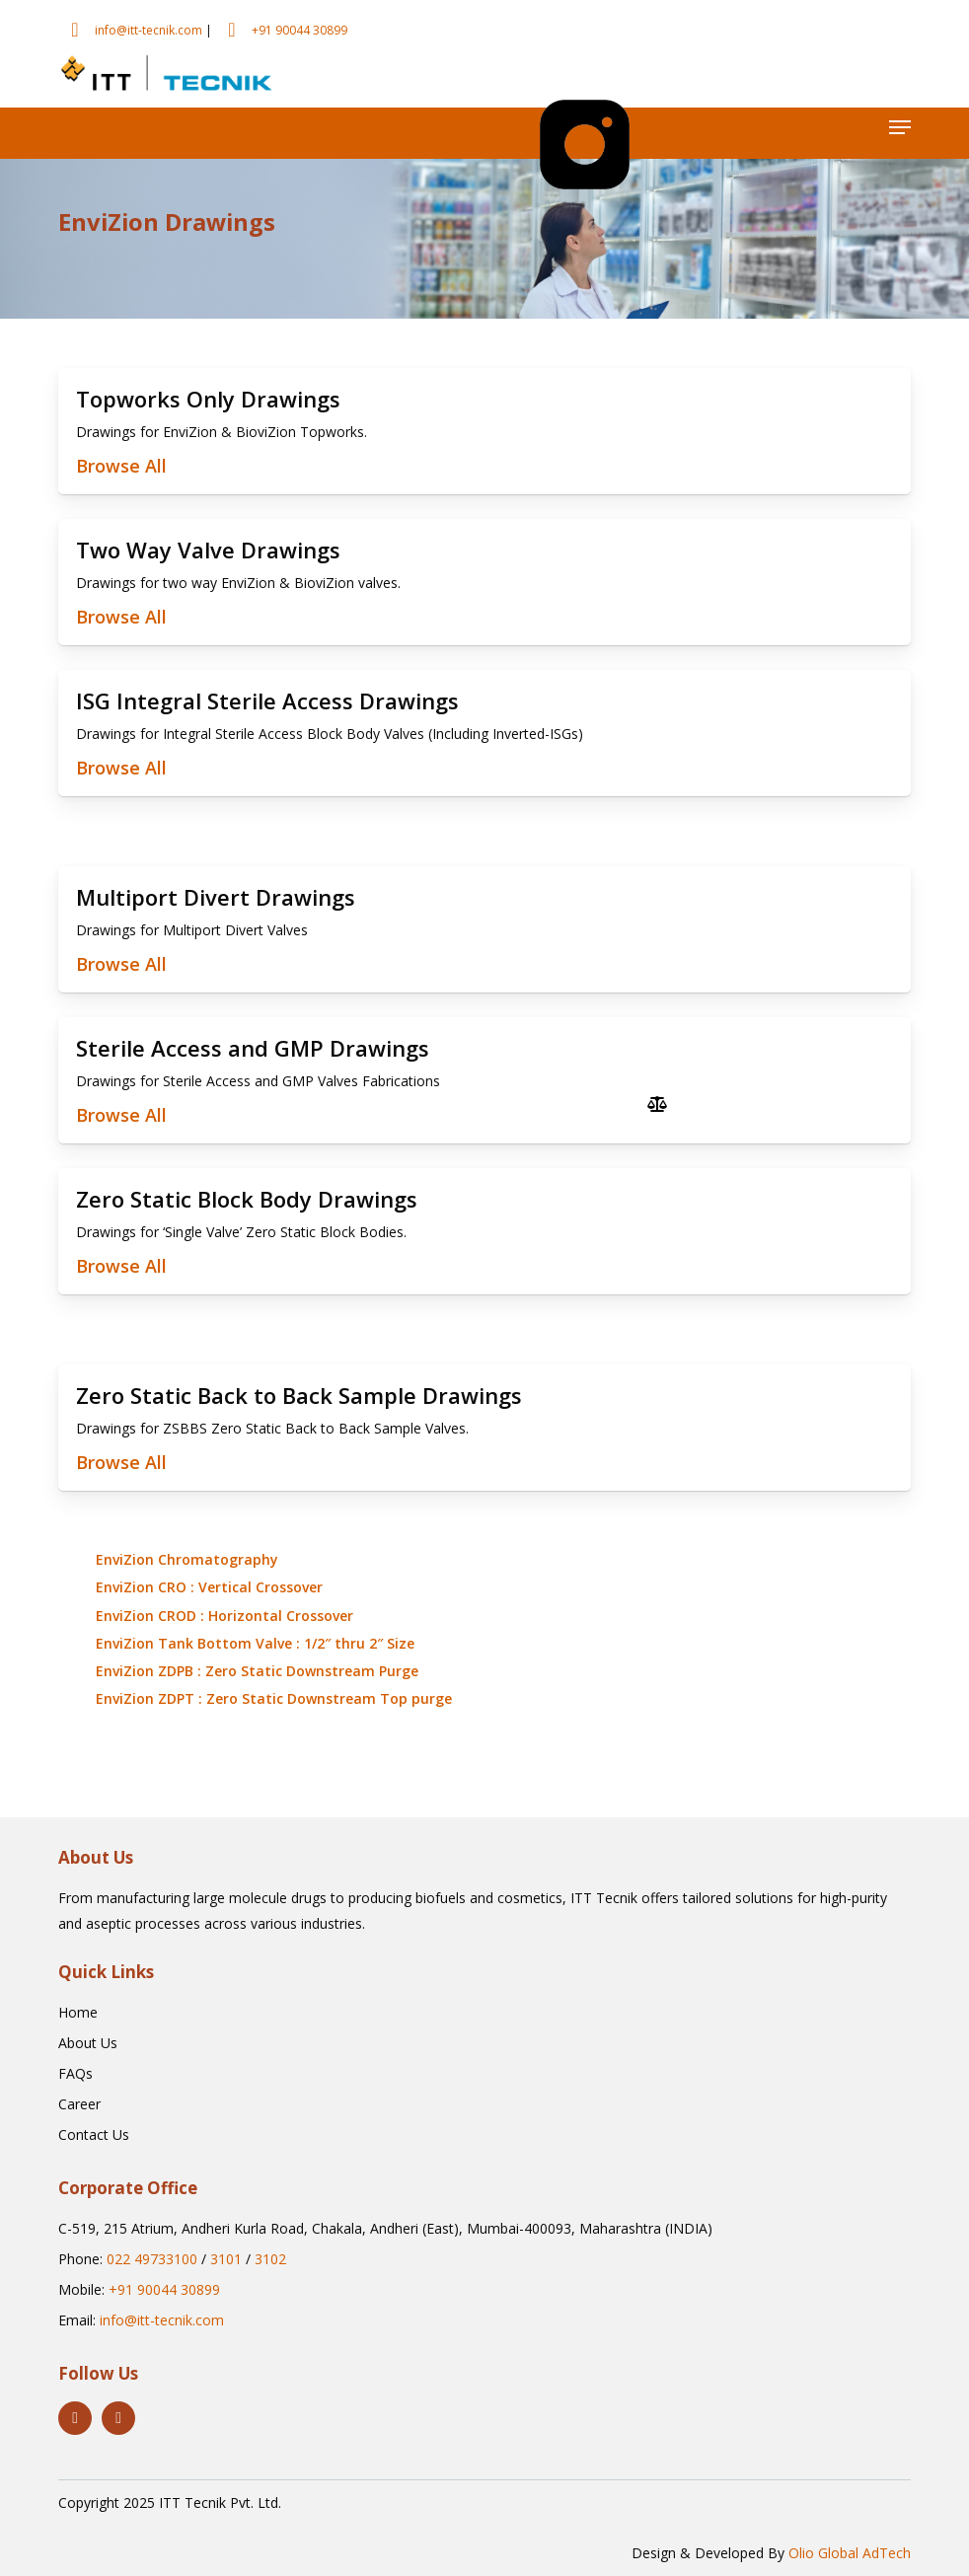 The image size is (969, 2576). I want to click on access legal or terms of service information, so click(657, 1104).